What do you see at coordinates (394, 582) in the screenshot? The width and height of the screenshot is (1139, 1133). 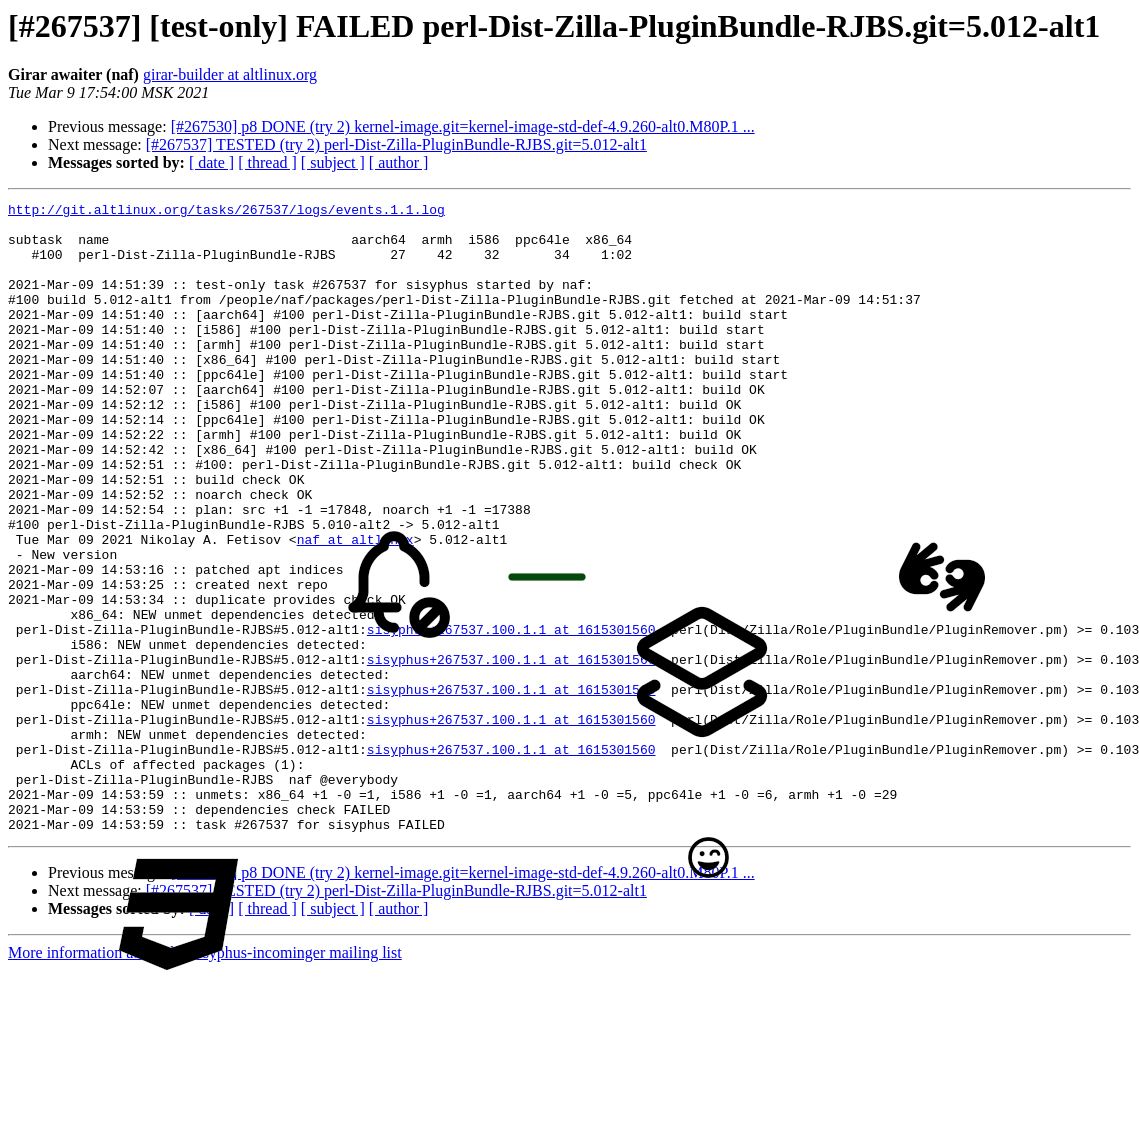 I see `mute or disable notifications` at bounding box center [394, 582].